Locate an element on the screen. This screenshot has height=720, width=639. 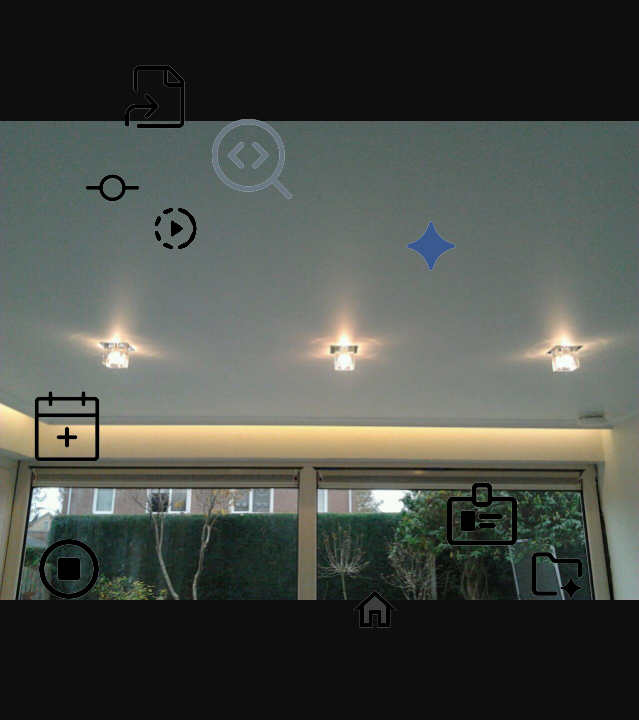
view commit details in a repository is located at coordinates (112, 188).